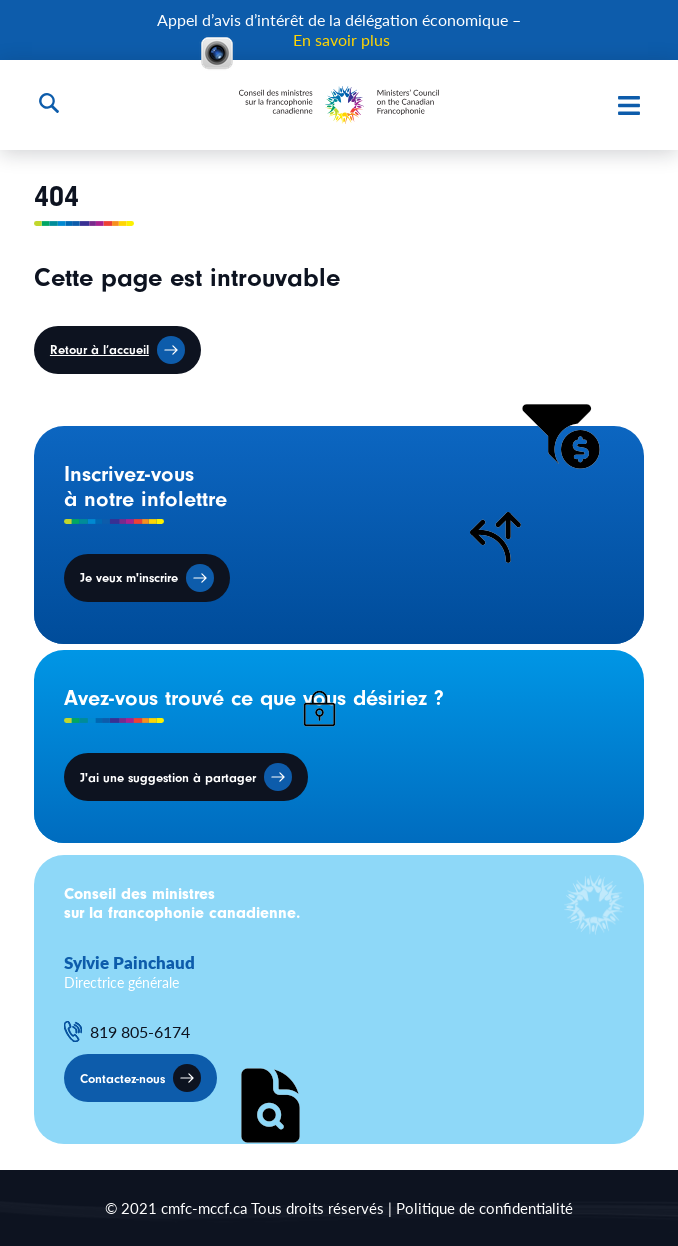 The image size is (678, 1246). Describe the element at coordinates (495, 537) in the screenshot. I see `take the left ramp or exit` at that location.